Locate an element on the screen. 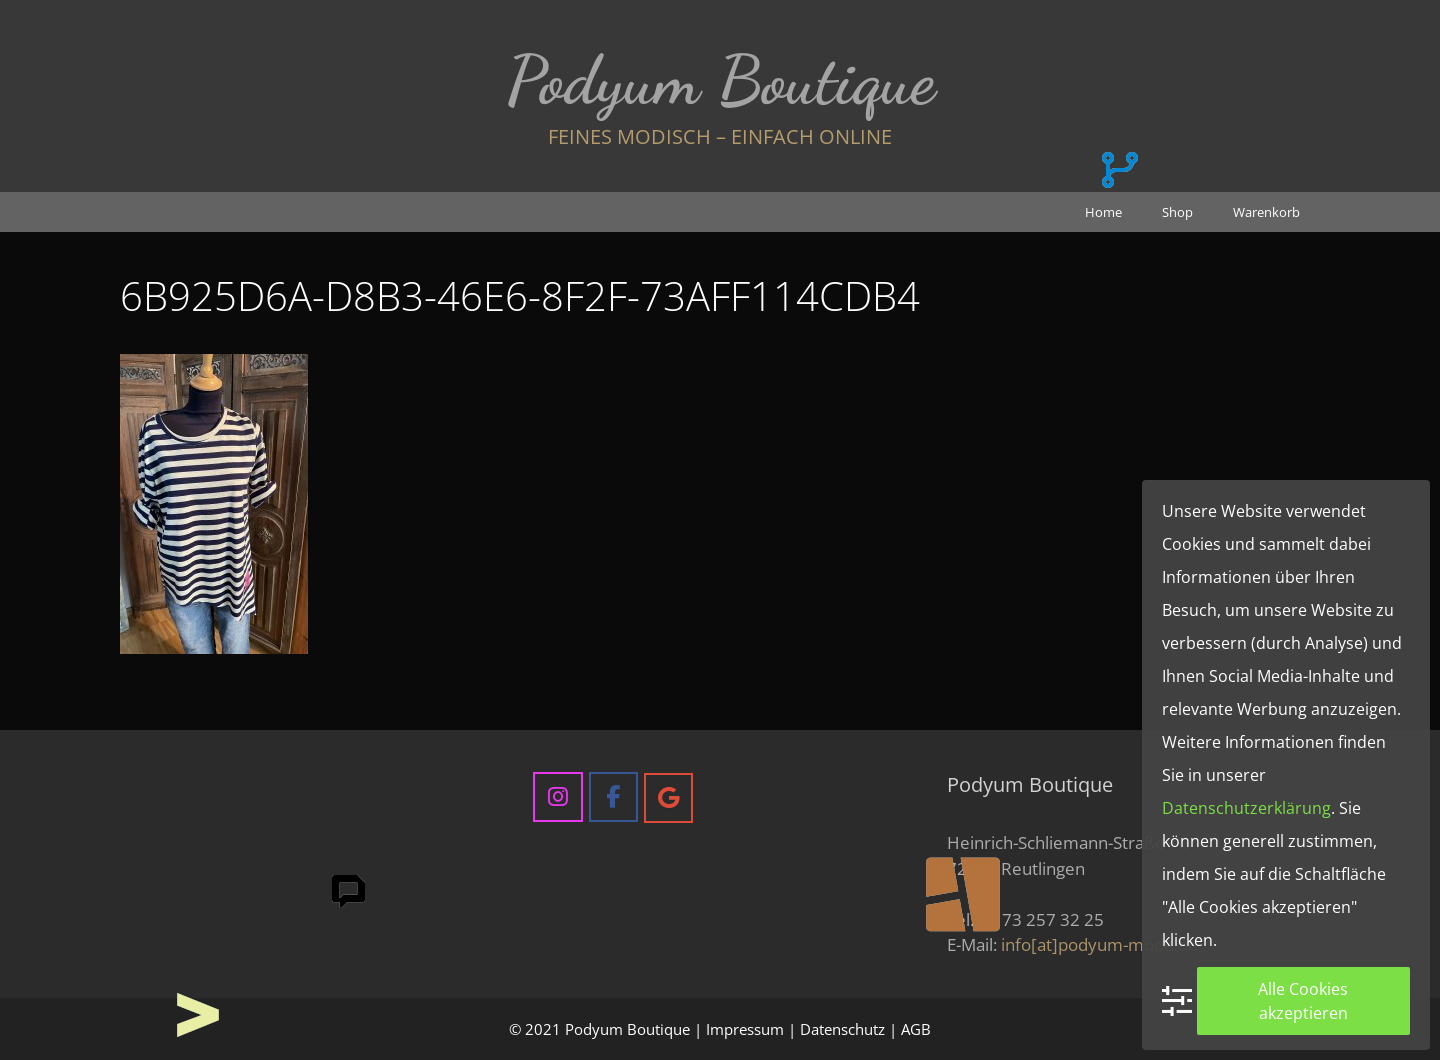 Image resolution: width=1440 pixels, height=1060 pixels. accenture company logo is located at coordinates (198, 1015).